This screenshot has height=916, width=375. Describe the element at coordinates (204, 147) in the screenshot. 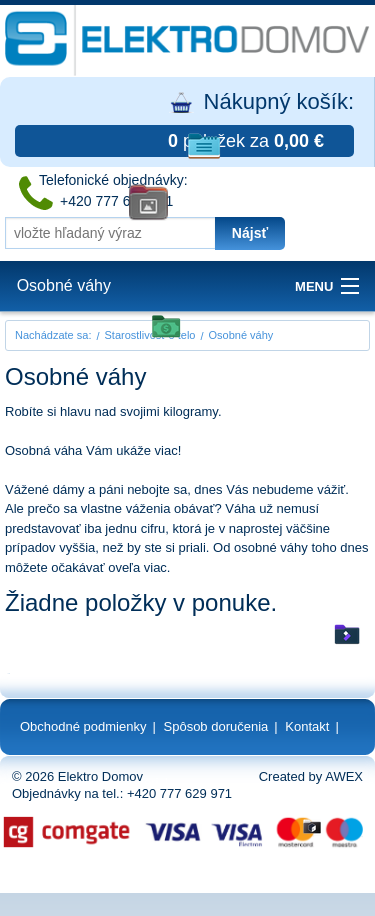

I see `open notes or documents folder` at that location.